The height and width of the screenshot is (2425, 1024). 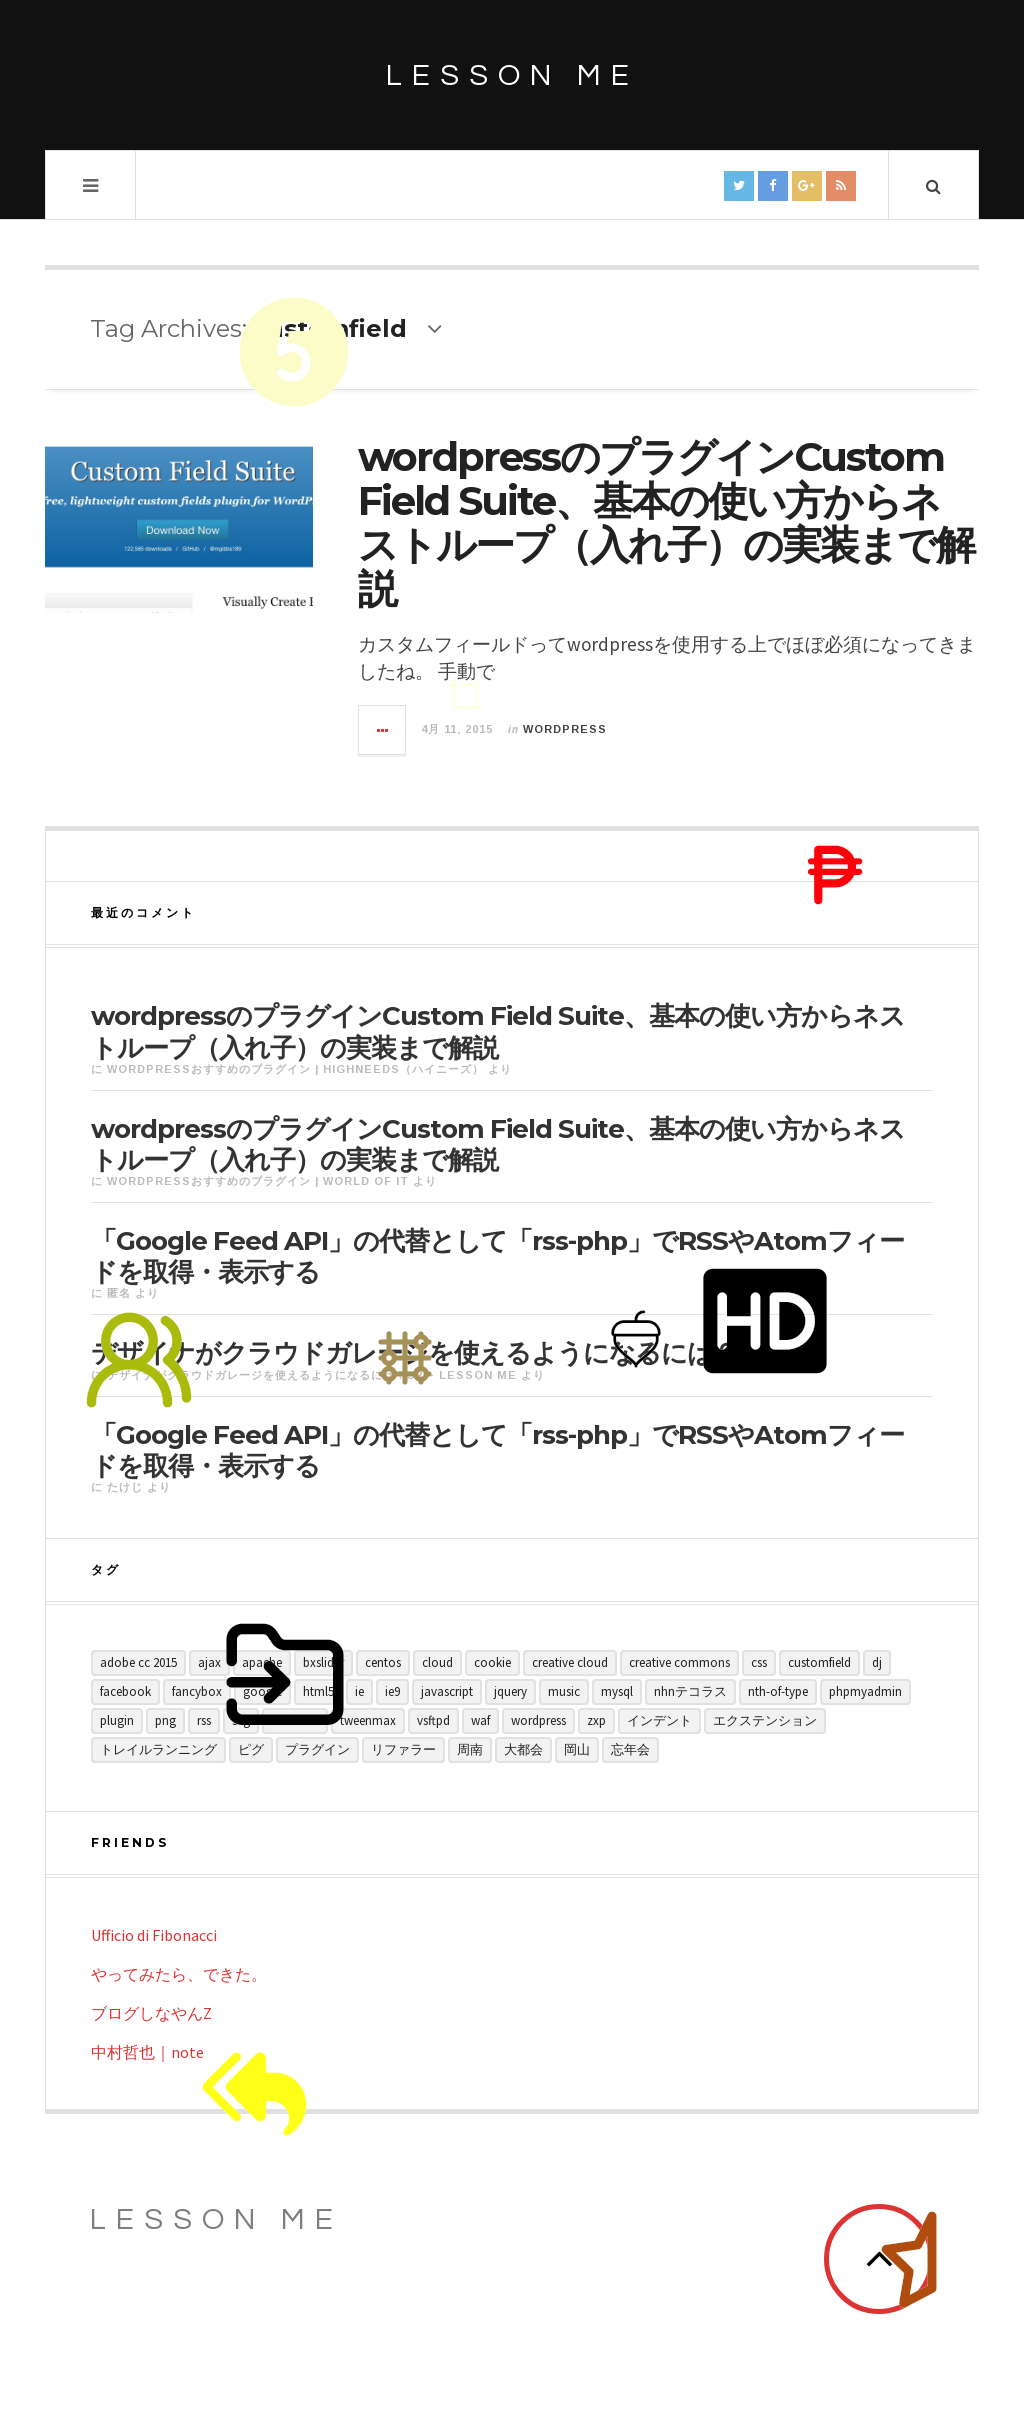 I want to click on import files into folder, so click(x=285, y=1677).